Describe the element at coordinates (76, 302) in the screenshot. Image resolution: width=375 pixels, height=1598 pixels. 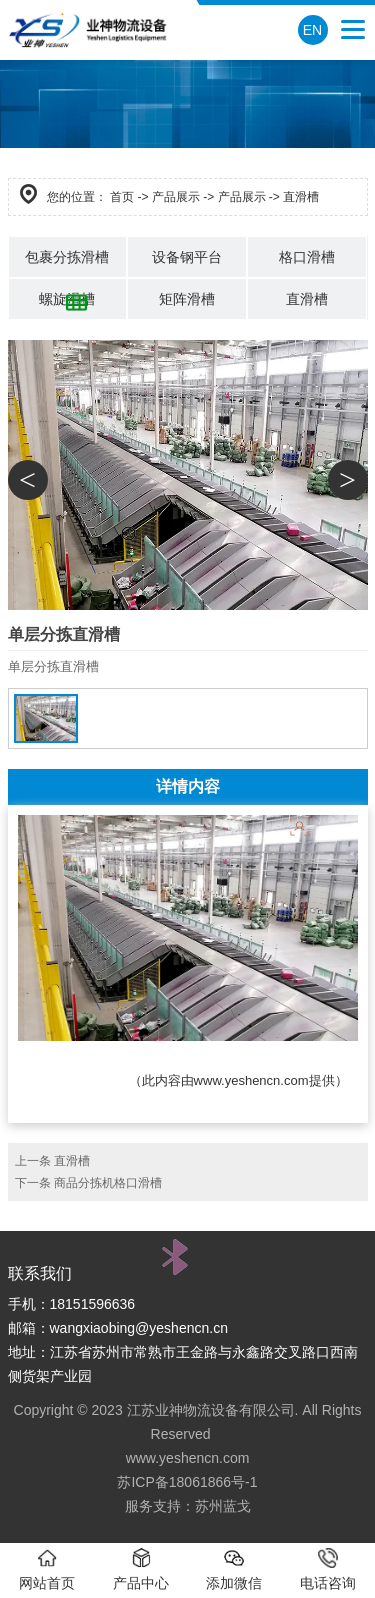
I see `open app grid or launcher` at that location.